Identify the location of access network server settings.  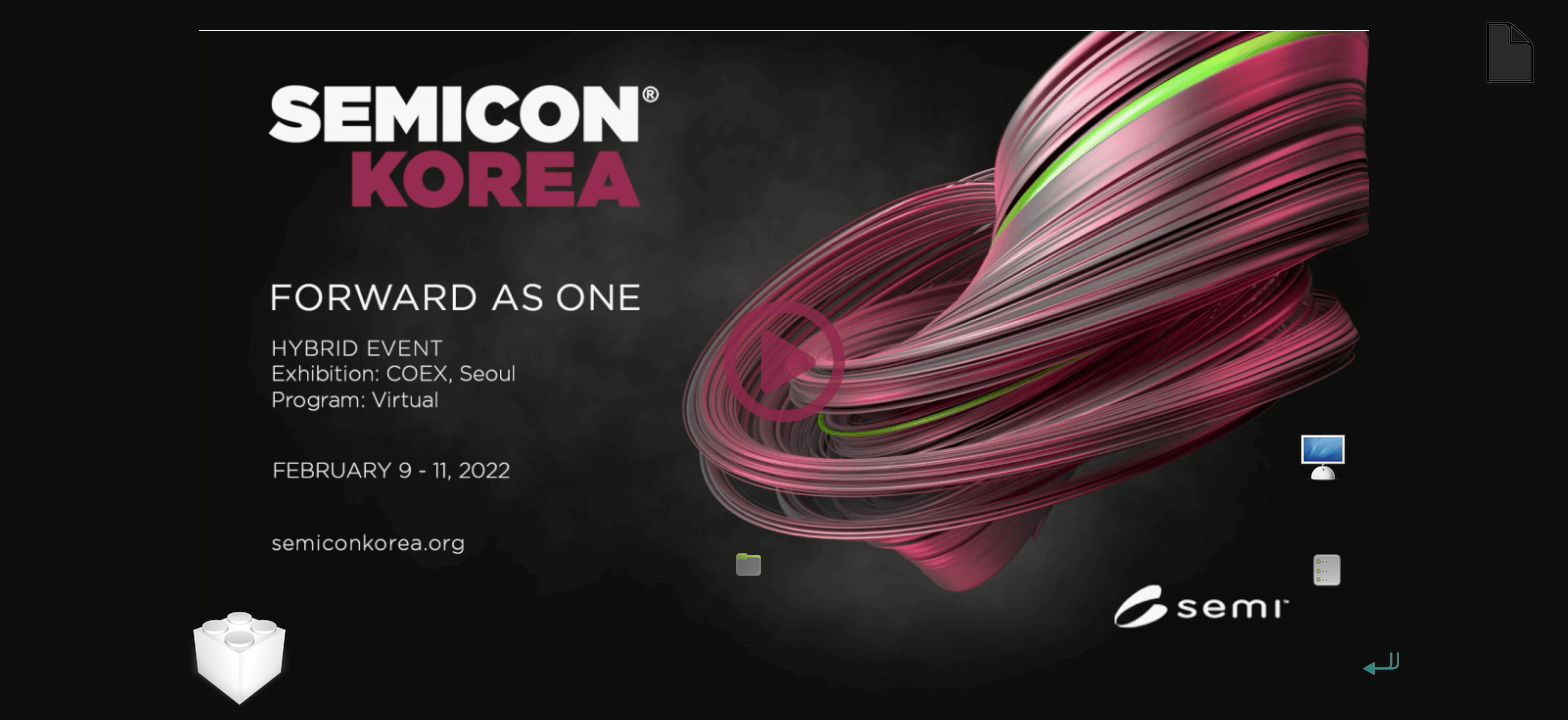
(1327, 570).